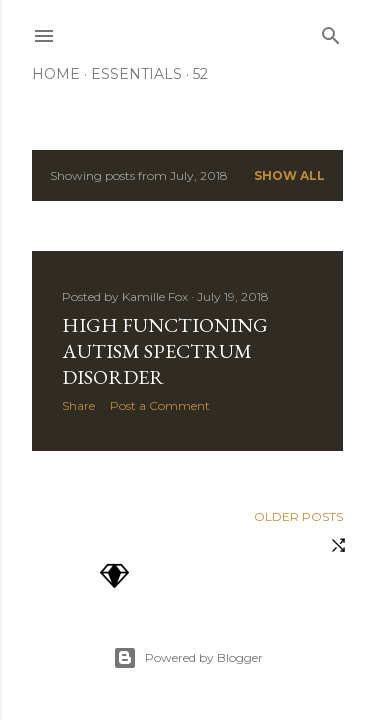 The image size is (375, 720). What do you see at coordinates (114, 575) in the screenshot?
I see `open Sketch design application` at bounding box center [114, 575].